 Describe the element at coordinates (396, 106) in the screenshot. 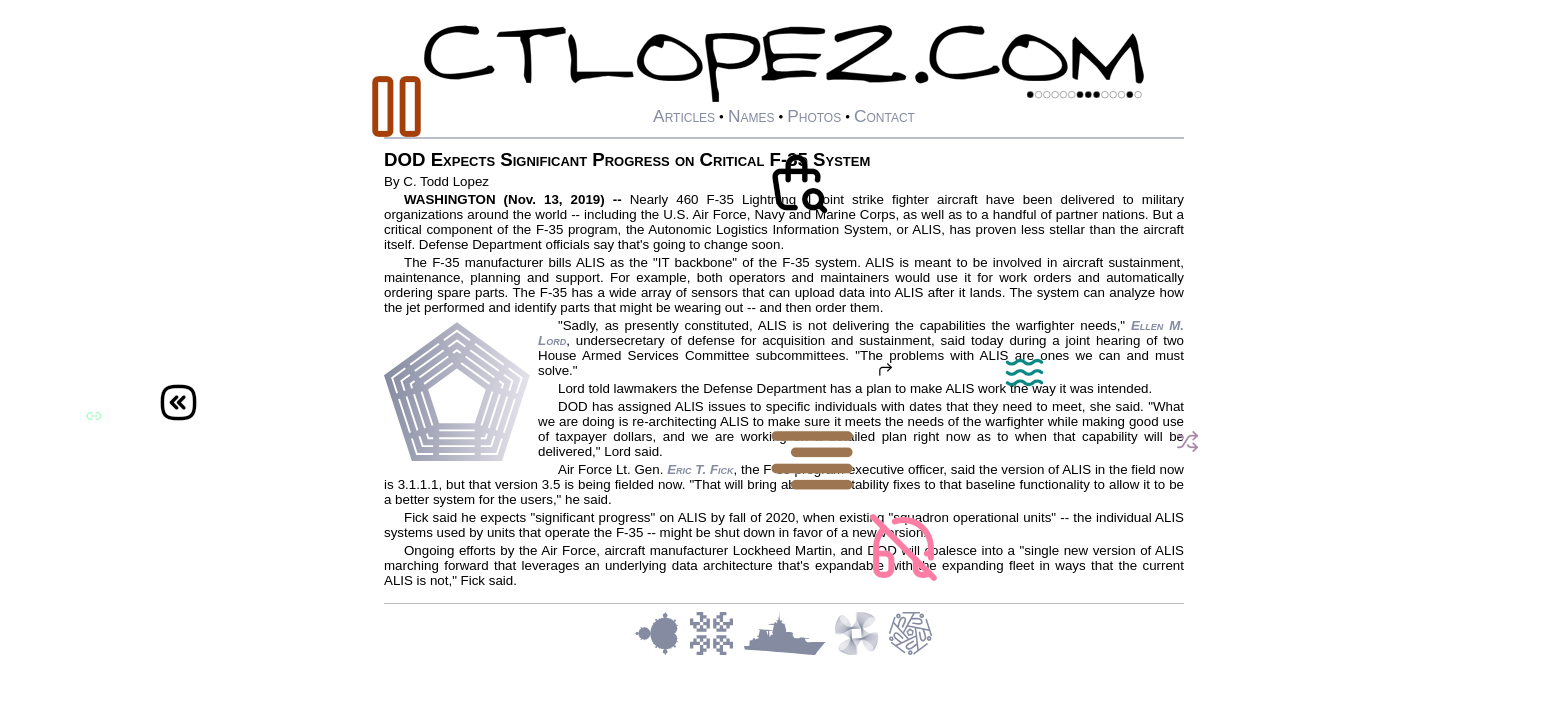

I see `pause media playback` at that location.